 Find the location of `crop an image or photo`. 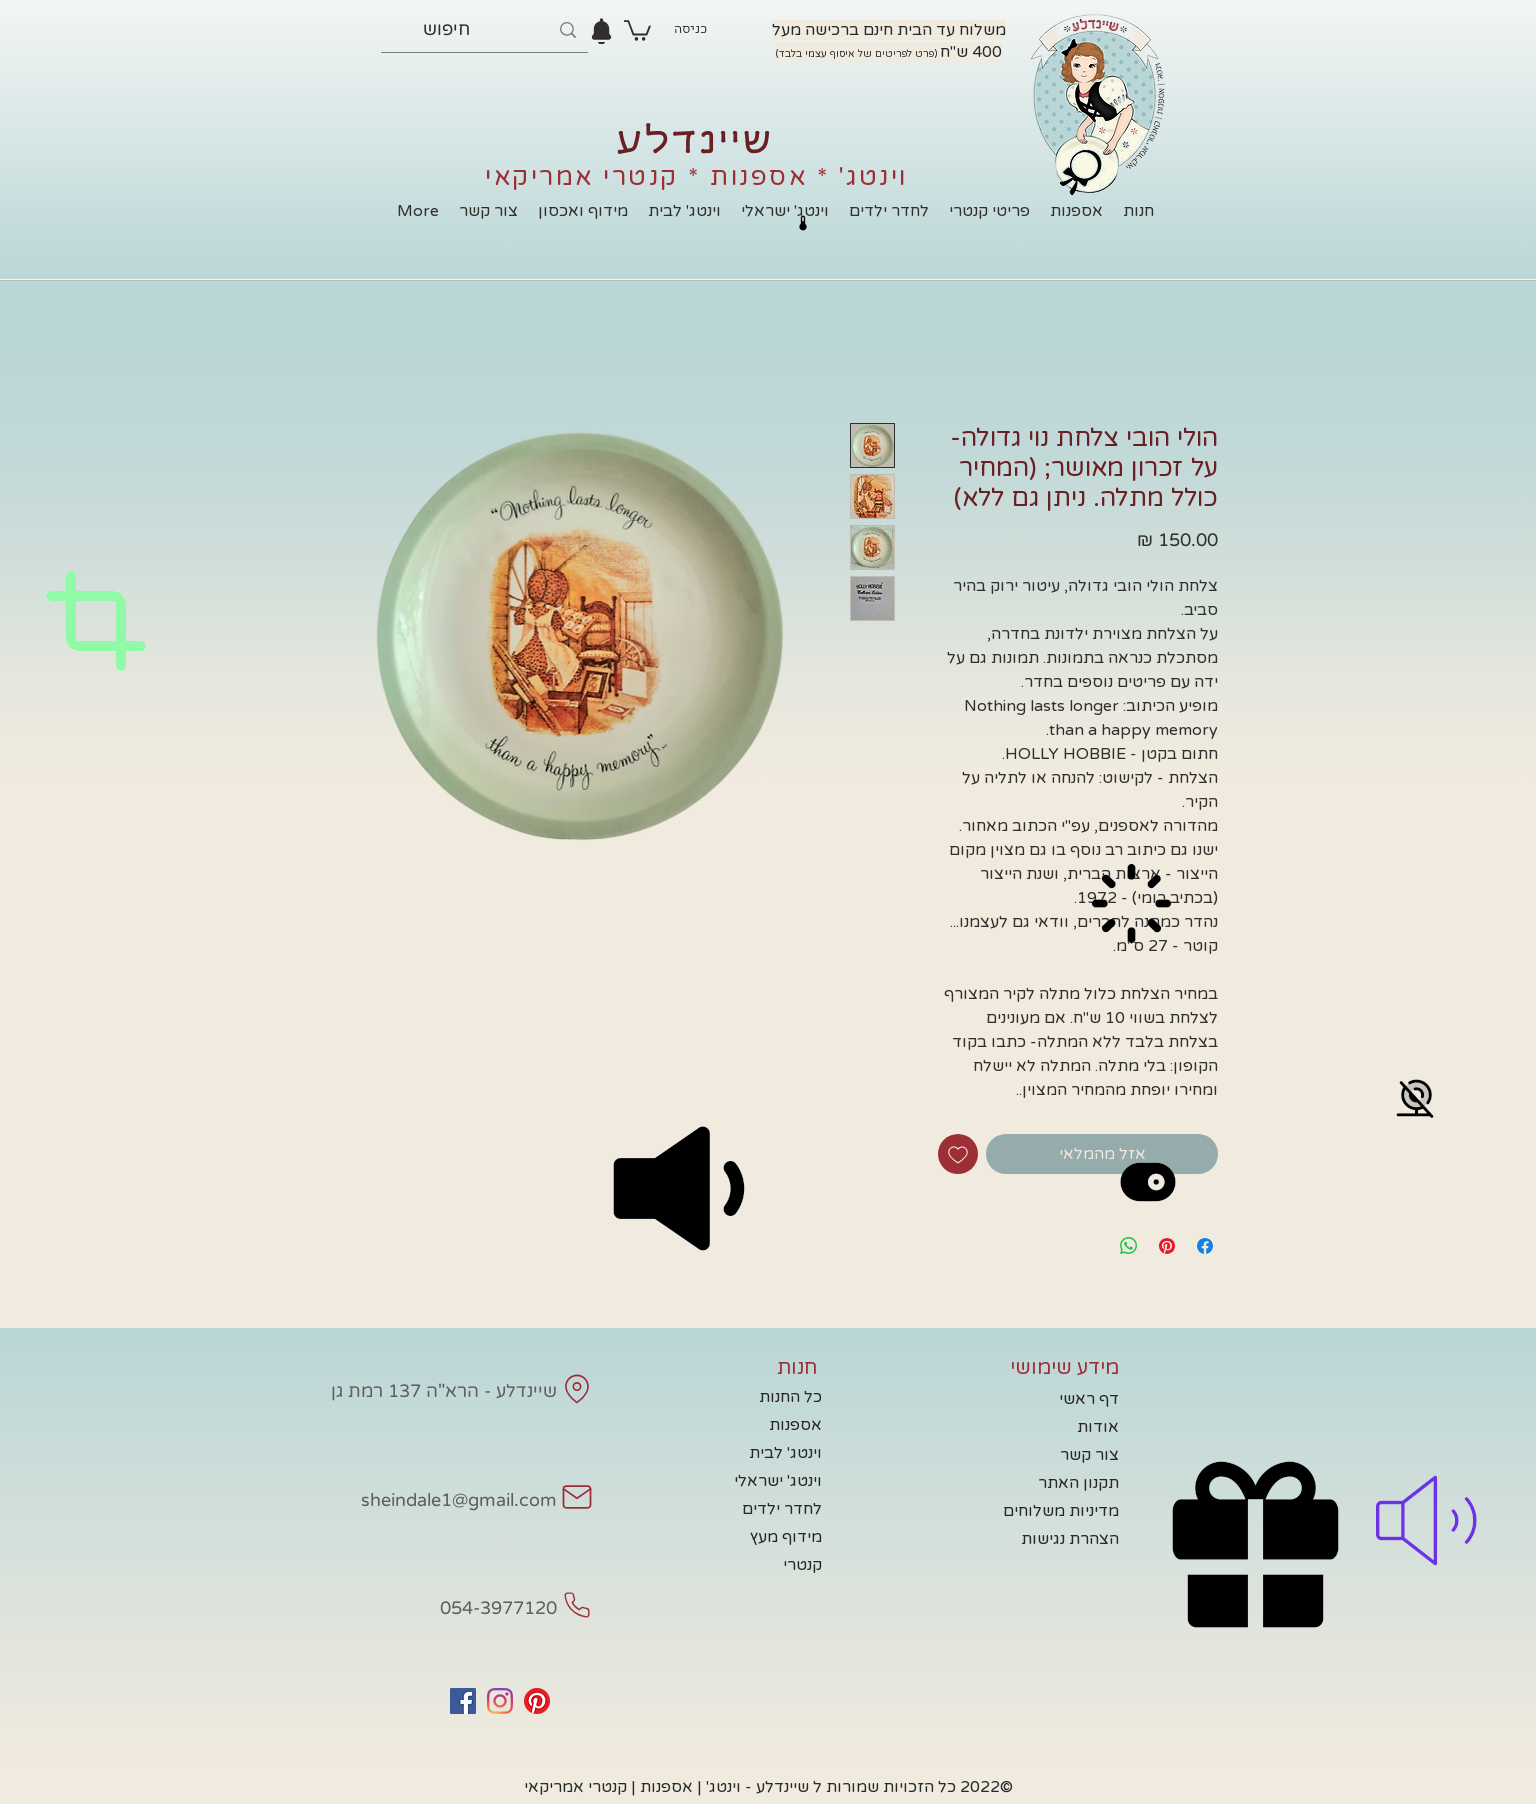

crop an image or photo is located at coordinates (96, 621).